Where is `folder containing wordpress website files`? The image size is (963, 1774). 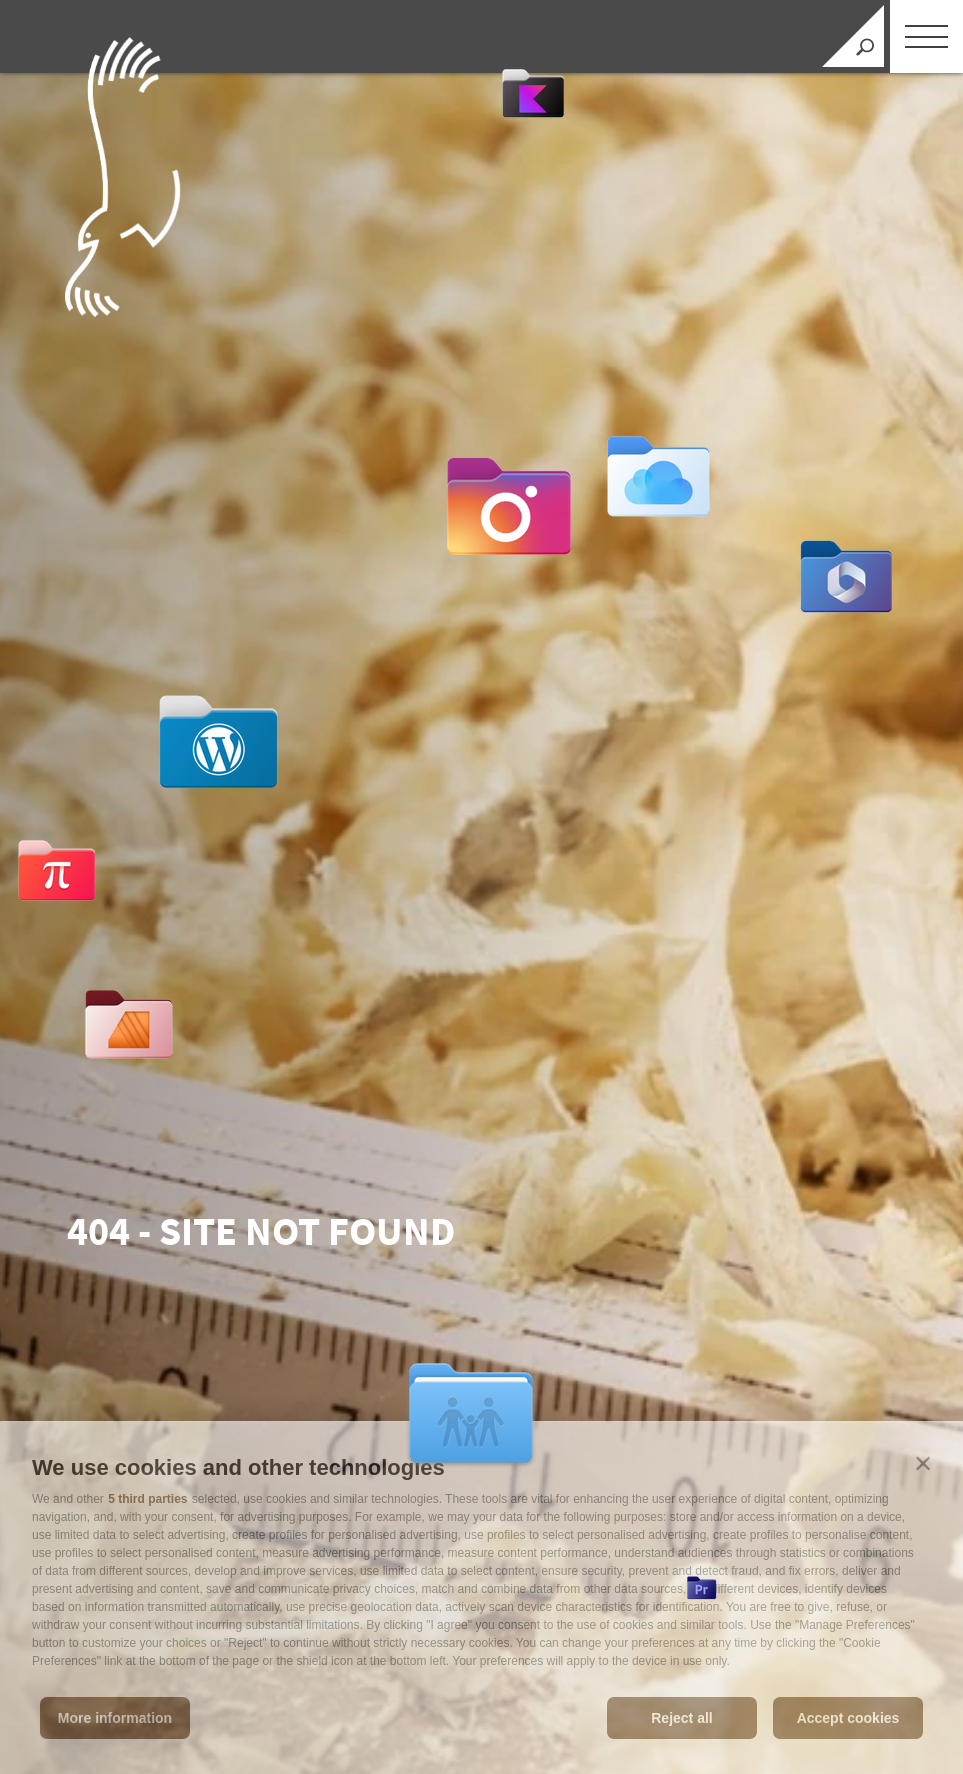
folder containing wordpress website files is located at coordinates (218, 745).